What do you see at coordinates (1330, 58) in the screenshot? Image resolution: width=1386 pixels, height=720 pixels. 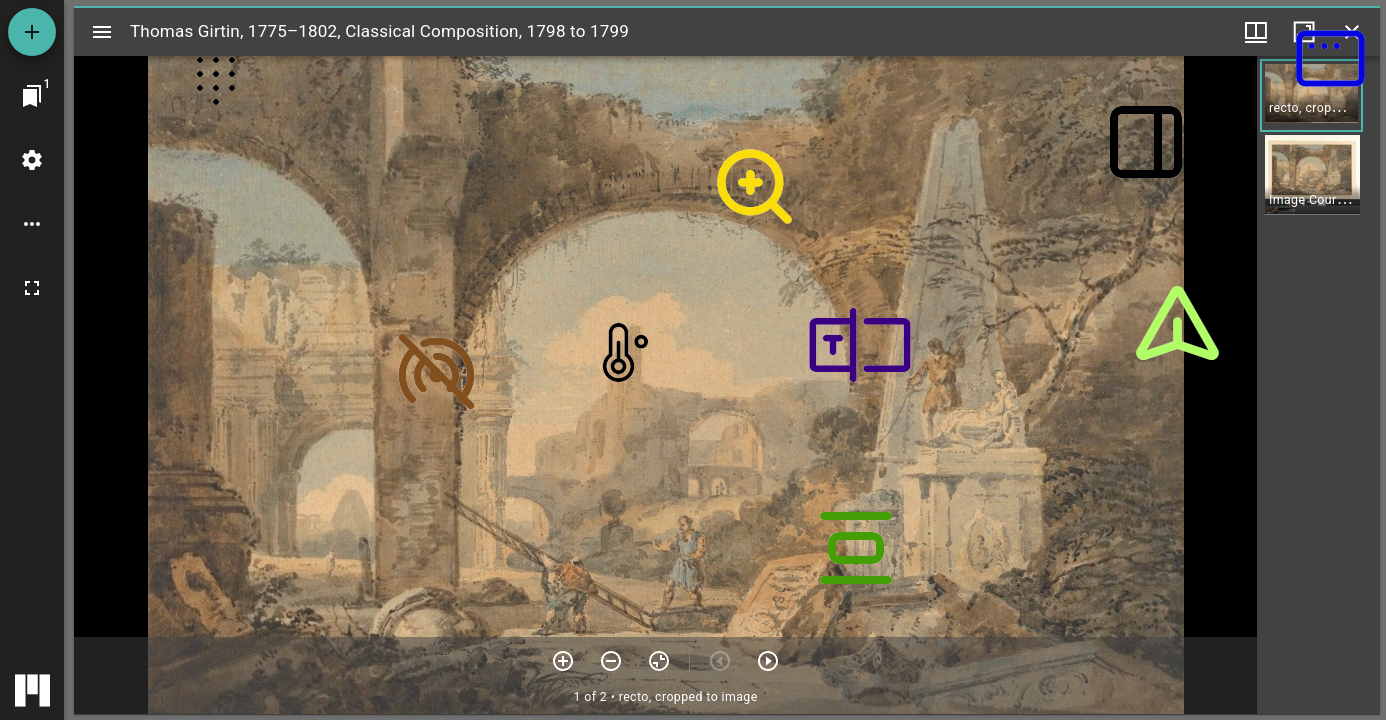 I see `open a new application window` at bounding box center [1330, 58].